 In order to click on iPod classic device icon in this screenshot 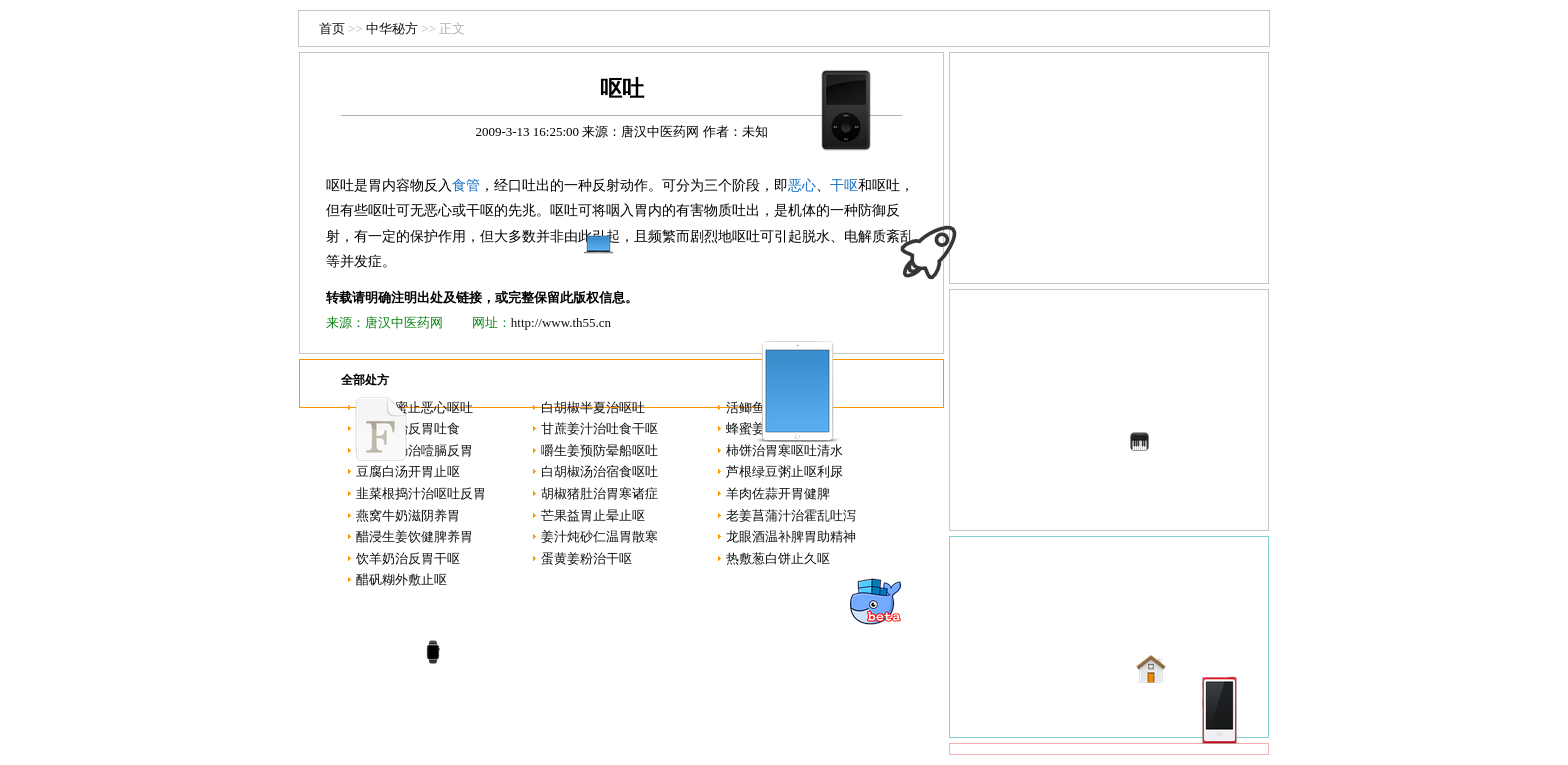, I will do `click(846, 110)`.